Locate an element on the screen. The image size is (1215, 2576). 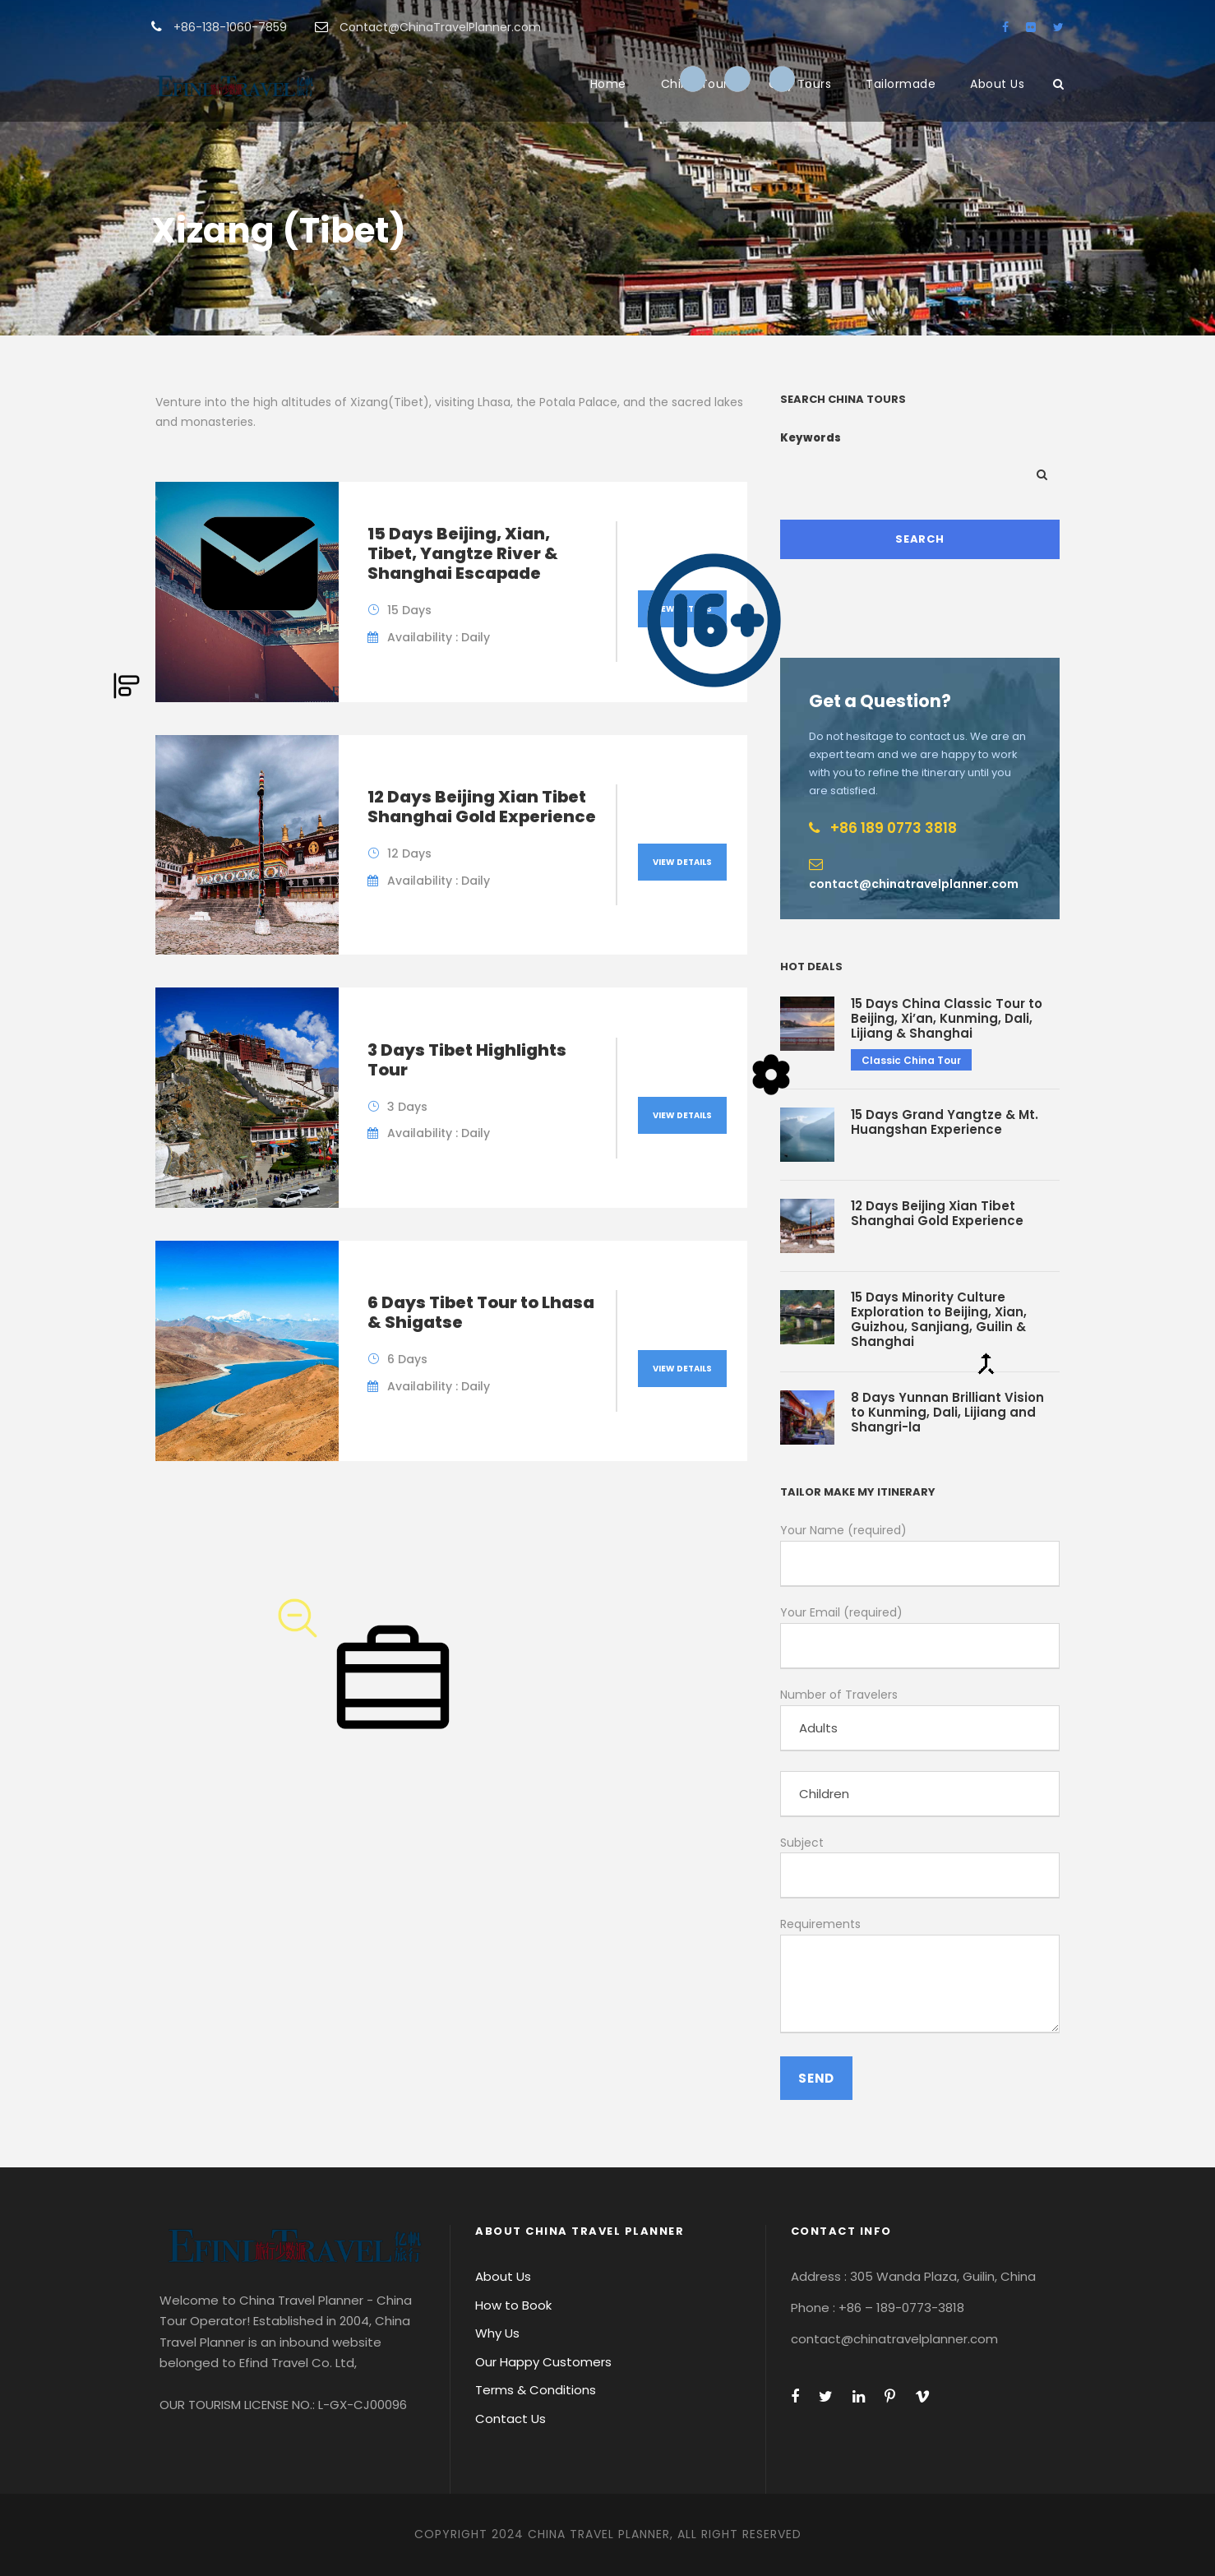
zoom out is located at coordinates (298, 1618).